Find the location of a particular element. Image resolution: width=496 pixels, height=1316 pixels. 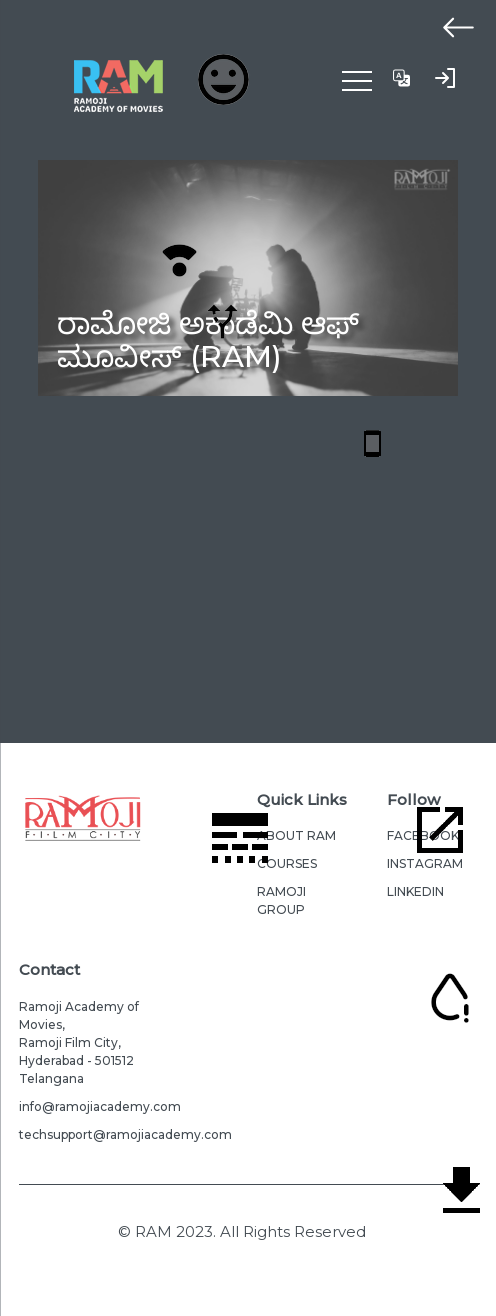

download a file or document is located at coordinates (461, 1191).